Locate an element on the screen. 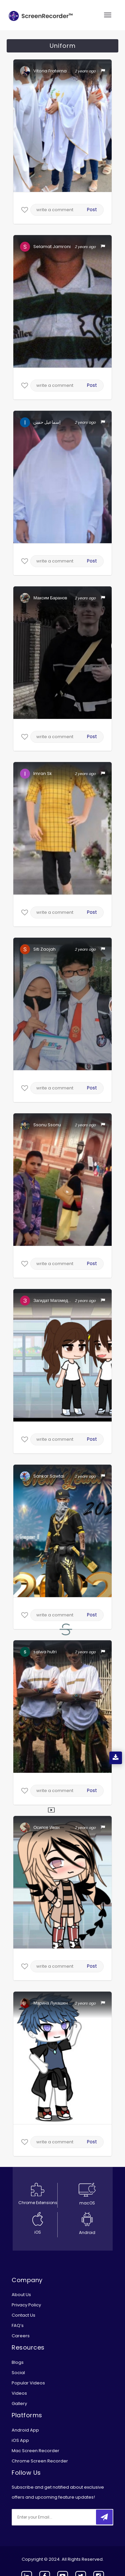 The image size is (125, 2576). apply strikethrough formatting to selected text is located at coordinates (66, 1629).